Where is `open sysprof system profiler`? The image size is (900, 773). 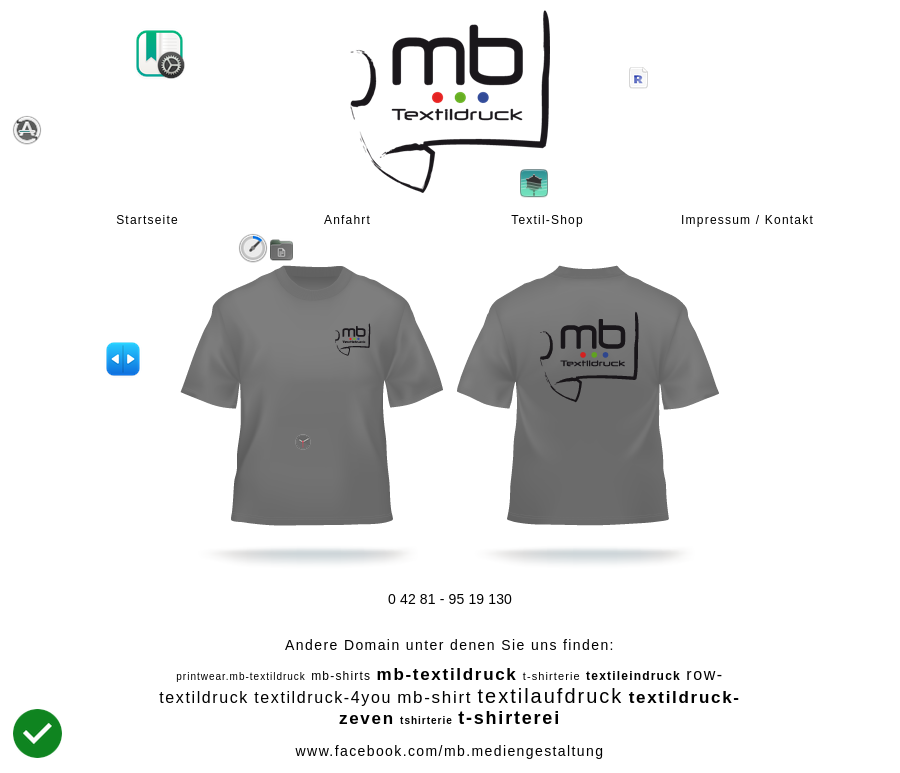
open sysprof system profiler is located at coordinates (253, 248).